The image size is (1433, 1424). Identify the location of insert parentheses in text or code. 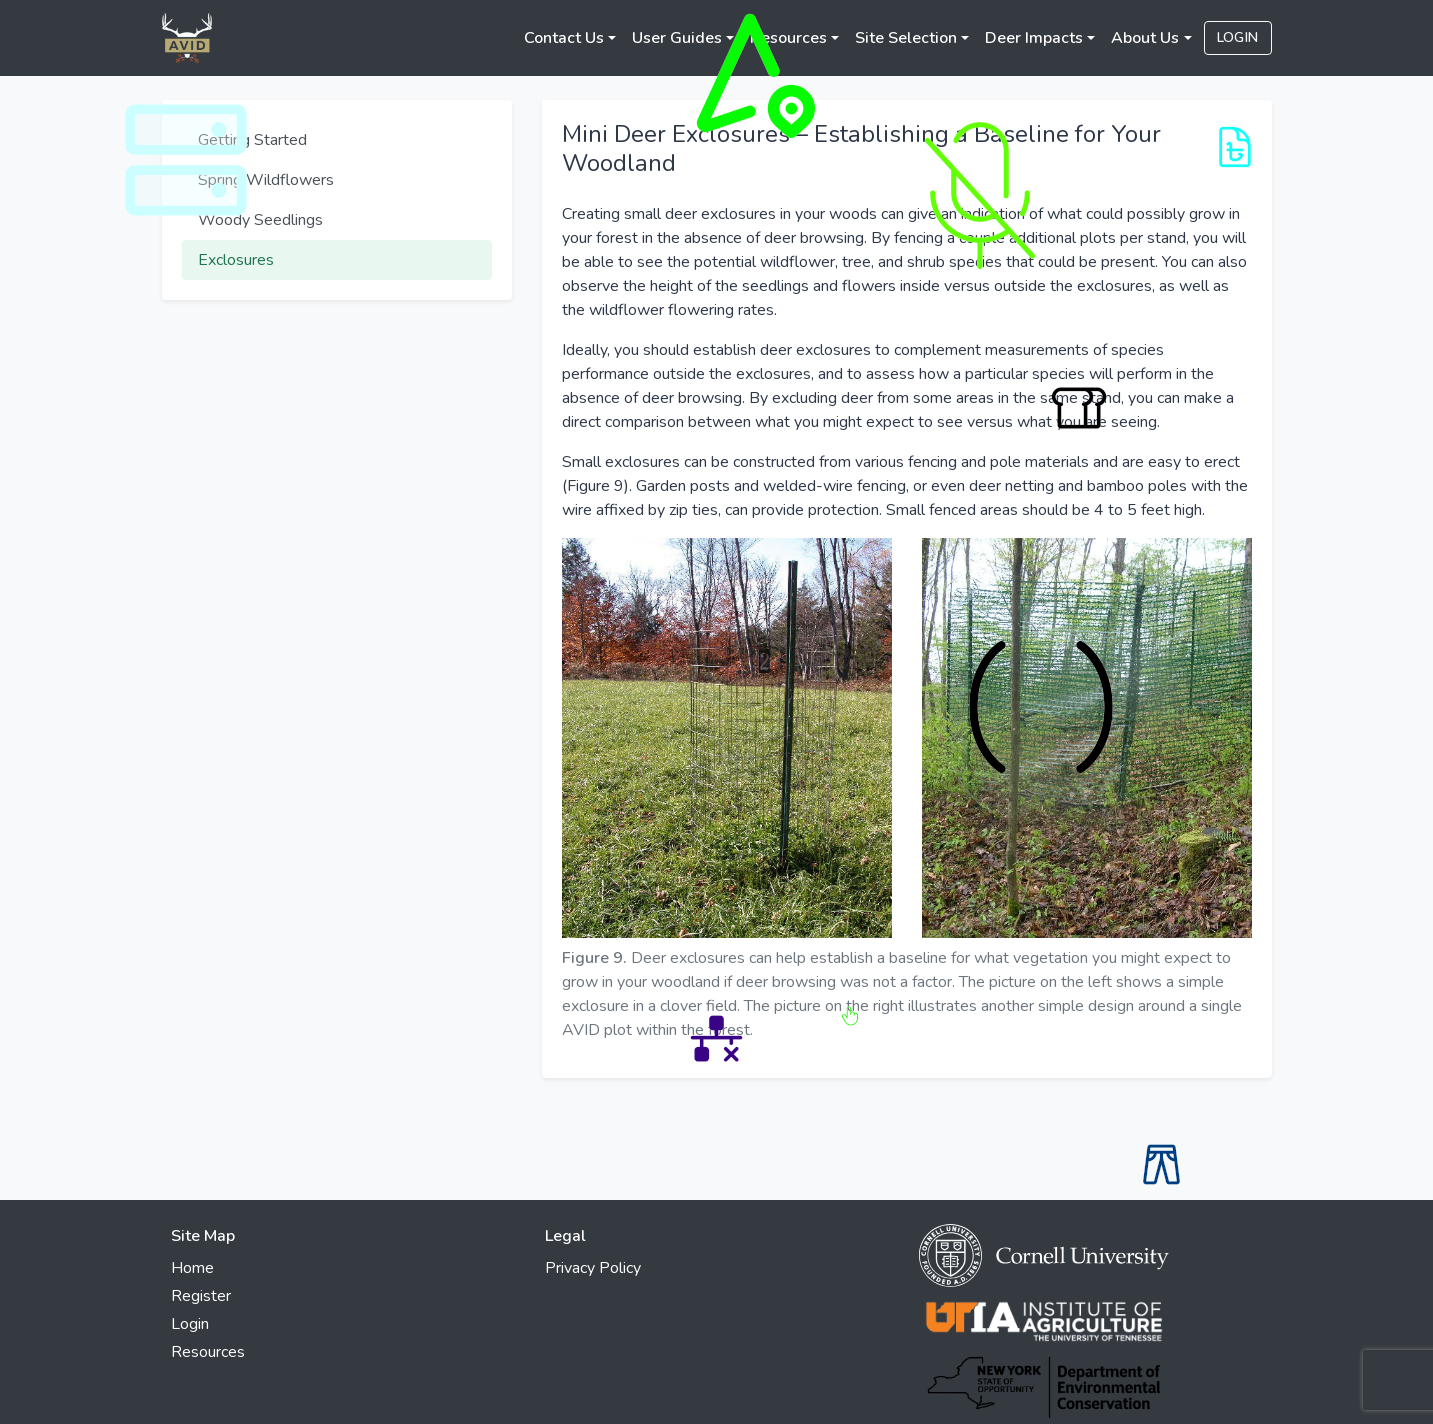
(1041, 707).